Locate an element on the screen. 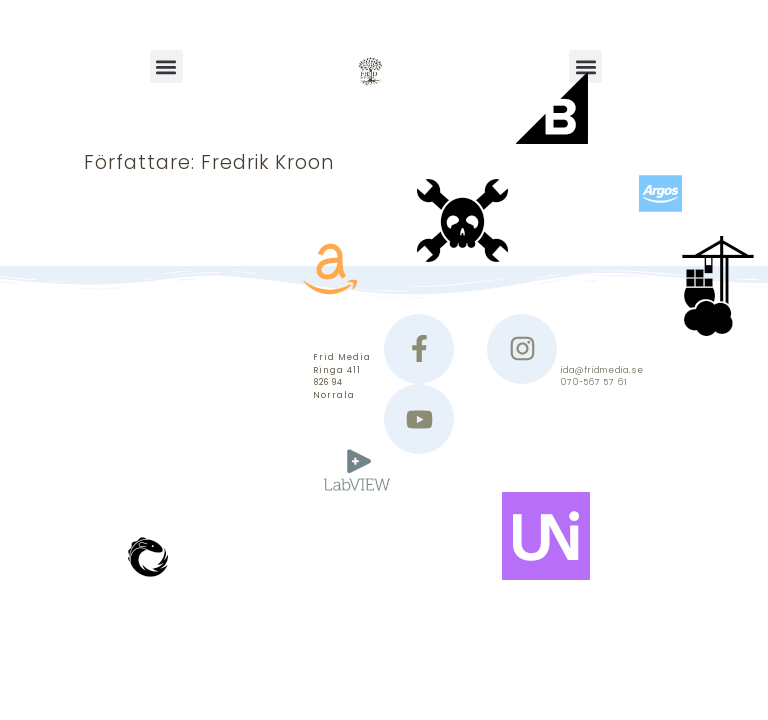 This screenshot has height=720, width=768. Argos retailer logo is located at coordinates (660, 193).